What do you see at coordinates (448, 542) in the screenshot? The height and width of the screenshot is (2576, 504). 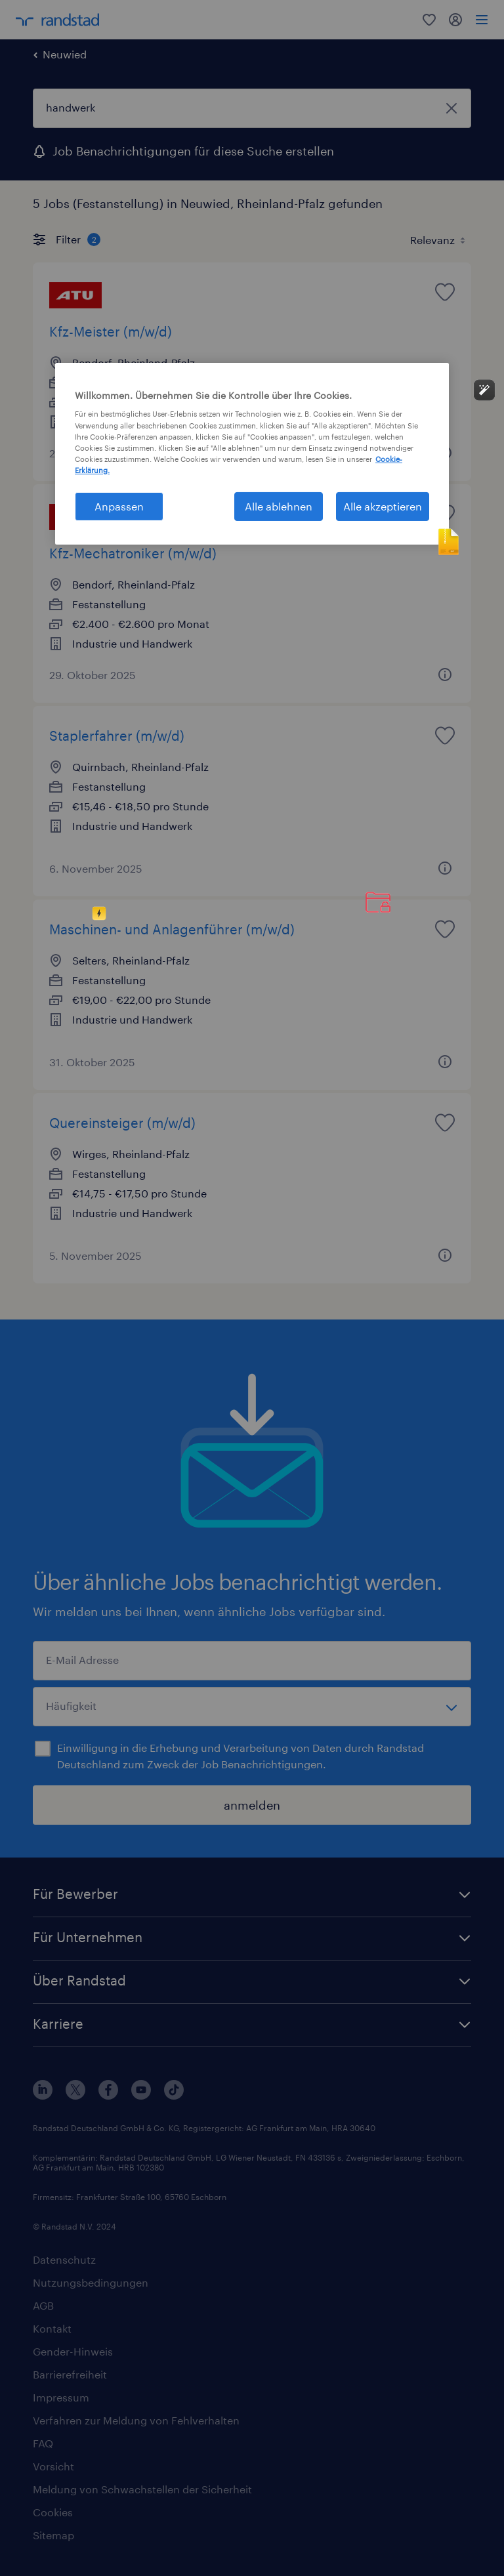 I see `open virtualization format file for virtual machine import/export` at bounding box center [448, 542].